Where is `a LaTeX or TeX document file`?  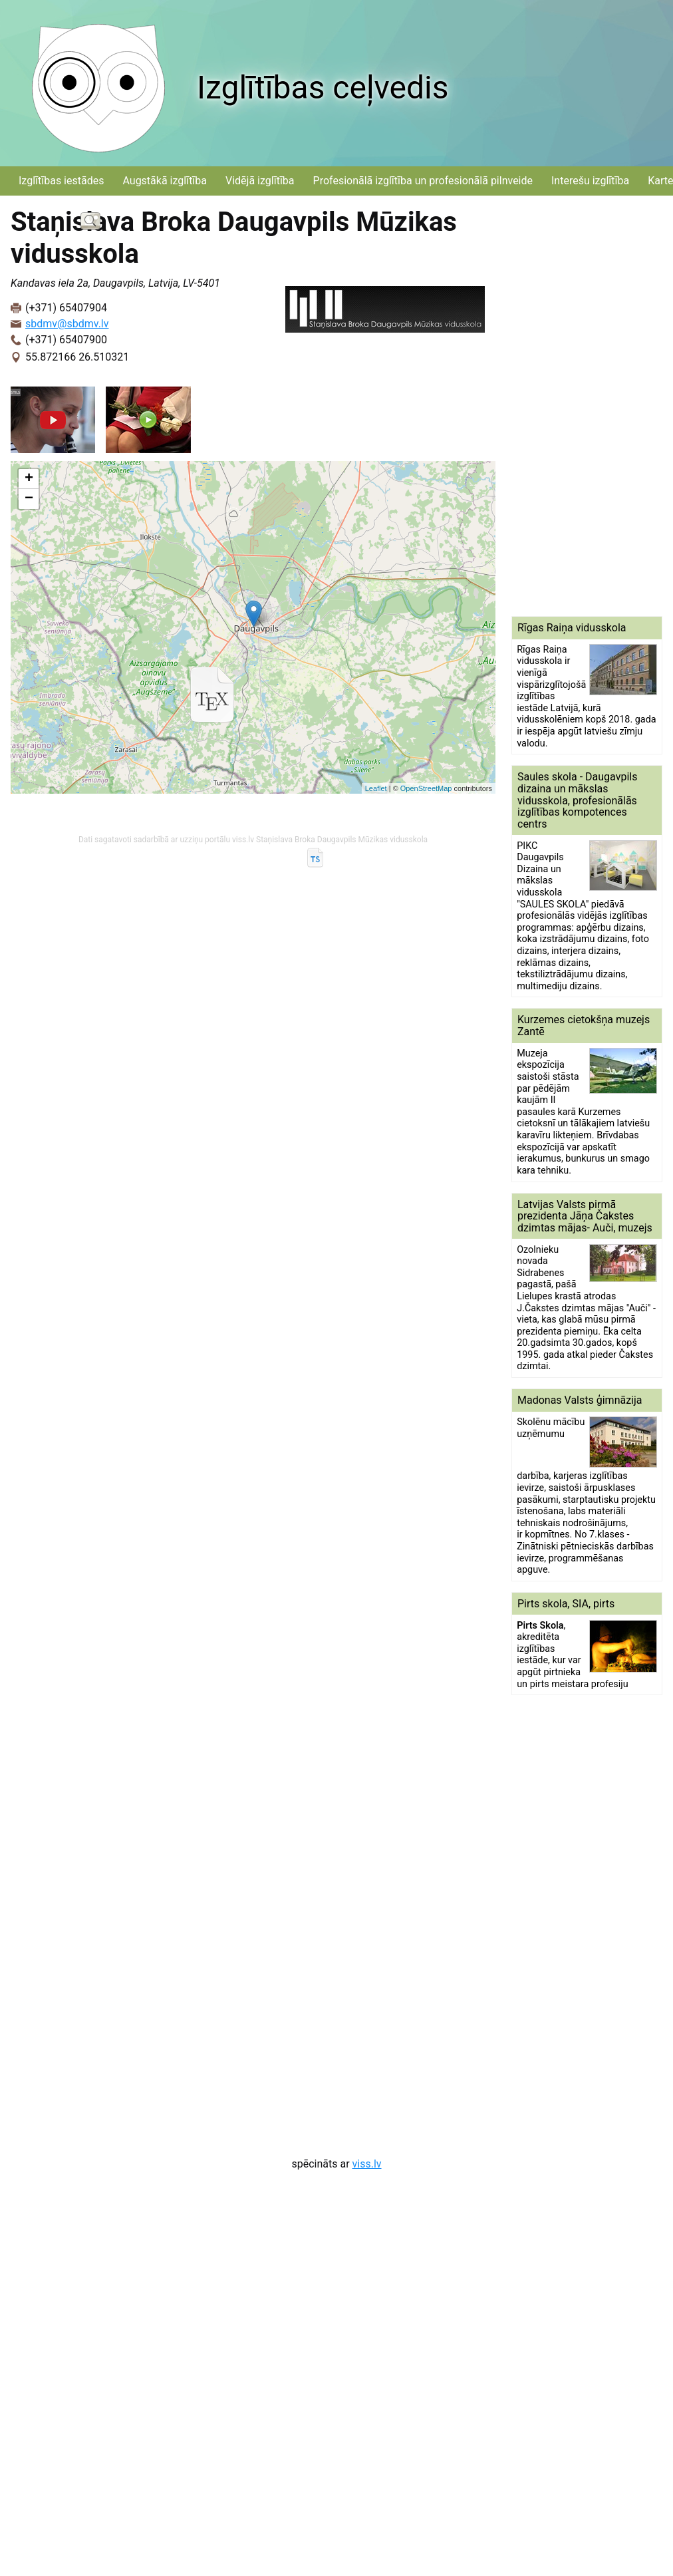
a LaTeX or TeX document file is located at coordinates (212, 695).